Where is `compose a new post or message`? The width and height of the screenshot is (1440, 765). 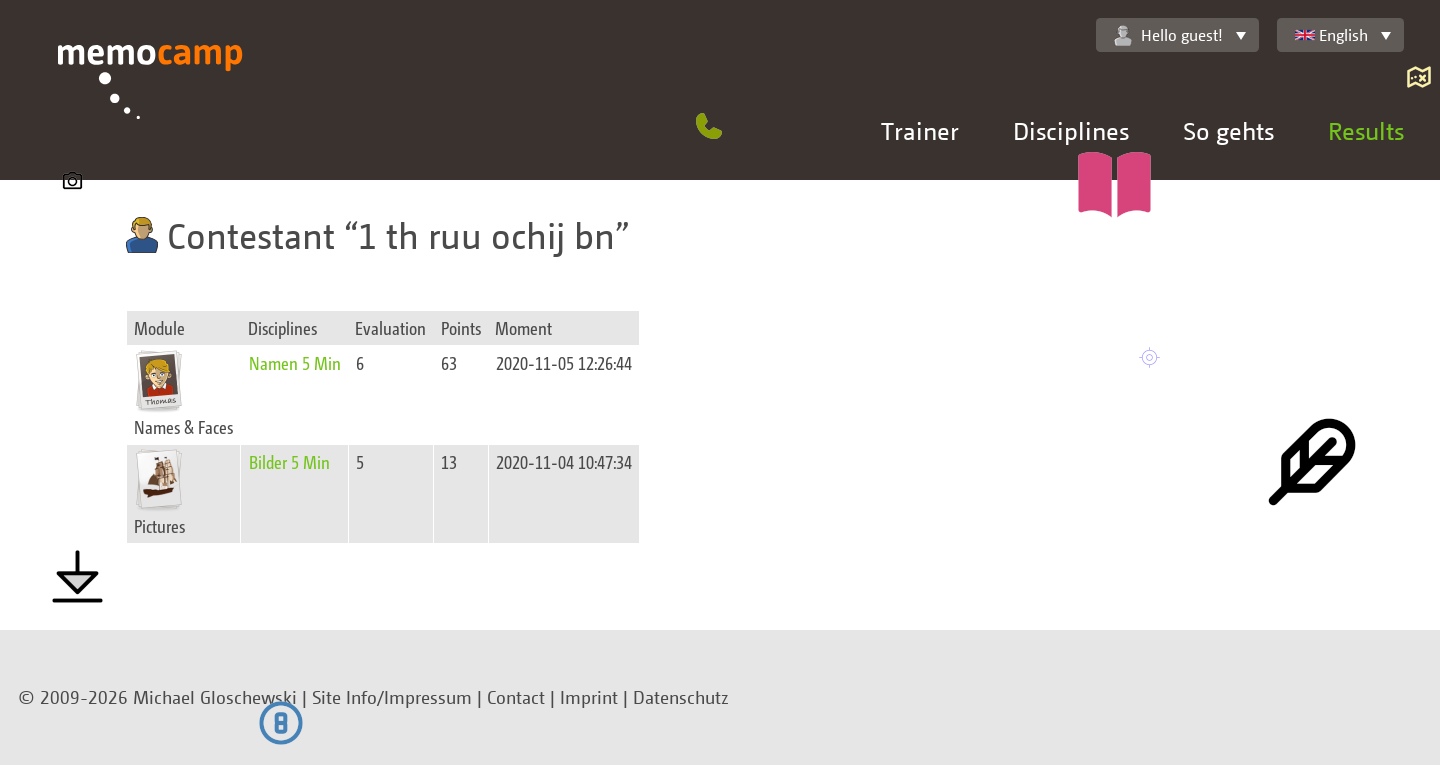
compose a new post or message is located at coordinates (1310, 463).